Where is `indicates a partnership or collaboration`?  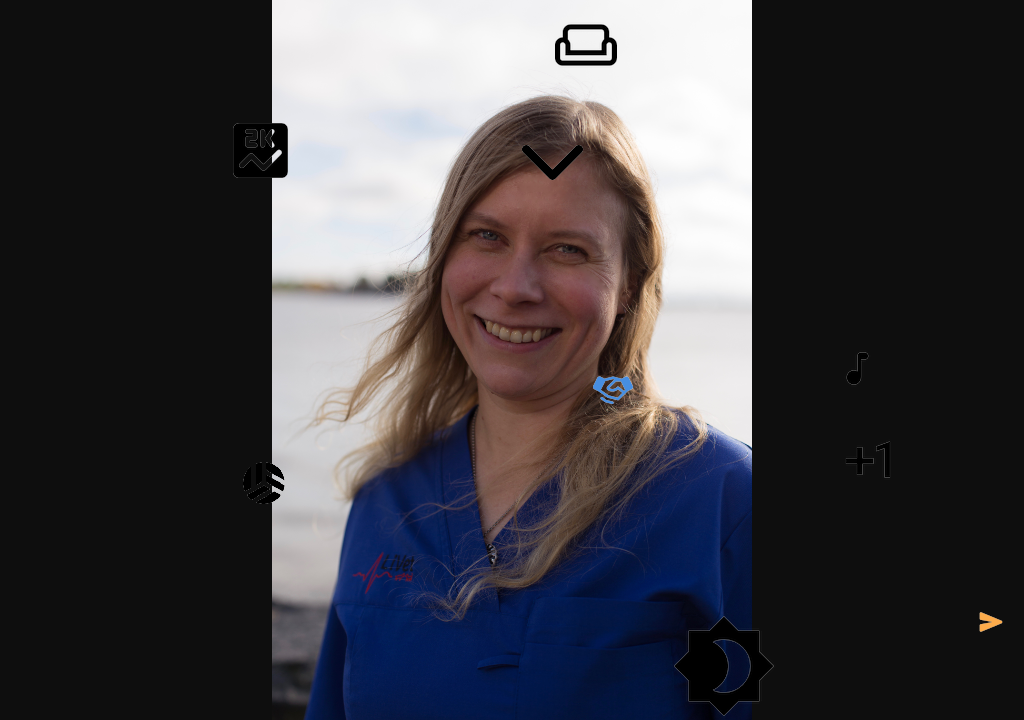 indicates a partnership or collaboration is located at coordinates (613, 389).